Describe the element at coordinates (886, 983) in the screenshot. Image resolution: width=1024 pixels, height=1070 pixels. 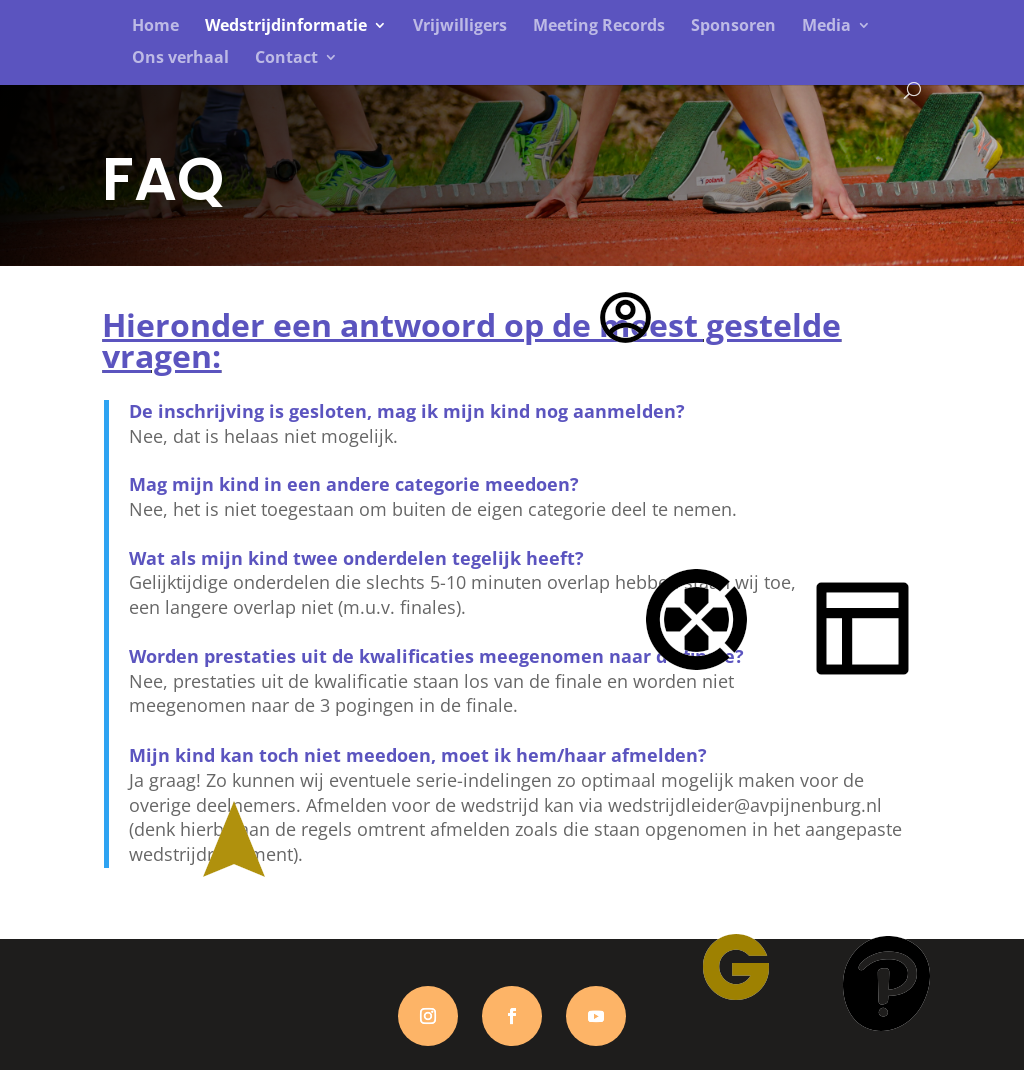
I see `pearson education platform logo` at that location.